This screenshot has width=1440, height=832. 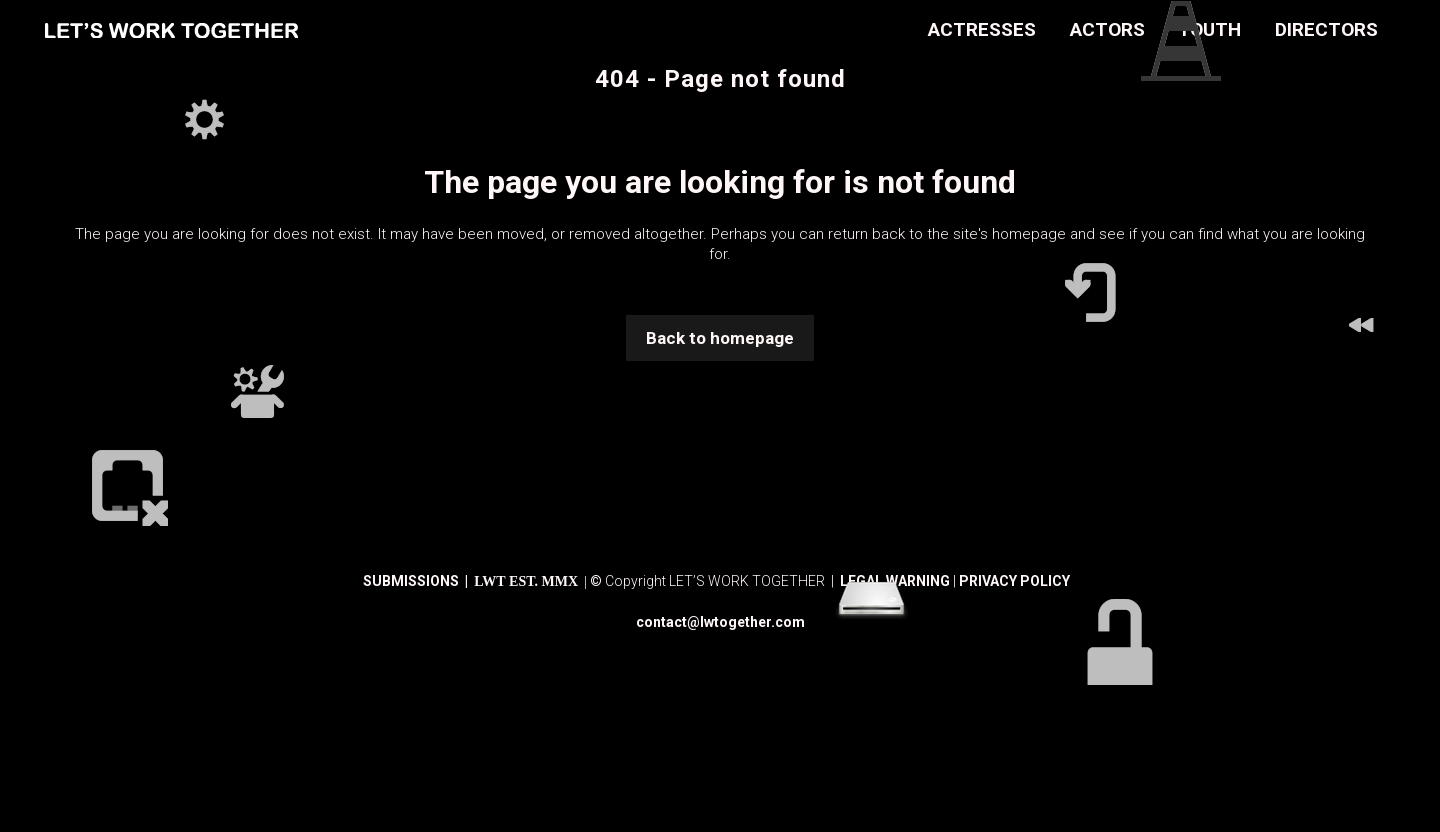 I want to click on wrap text or content to the next line, so click(x=1094, y=292).